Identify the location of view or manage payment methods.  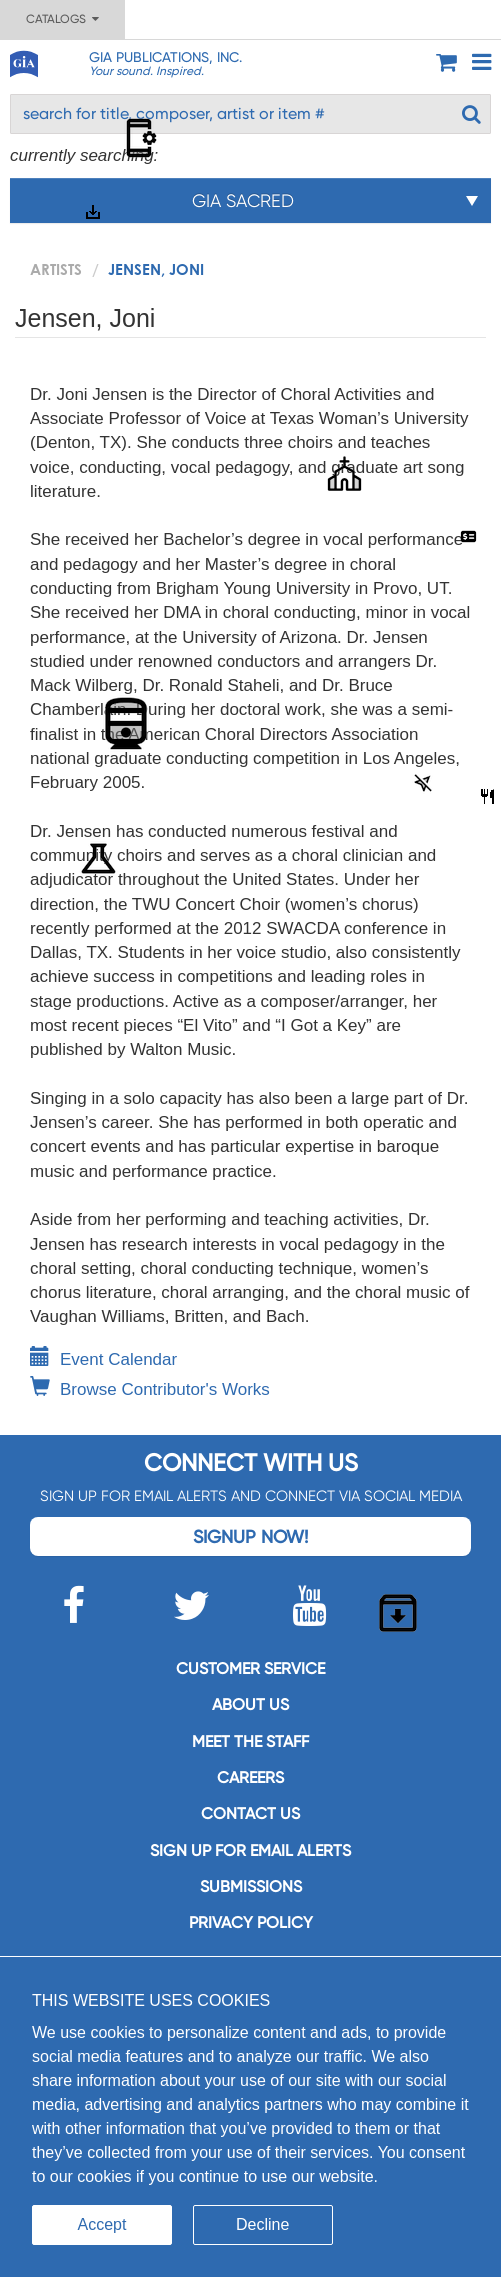
(468, 536).